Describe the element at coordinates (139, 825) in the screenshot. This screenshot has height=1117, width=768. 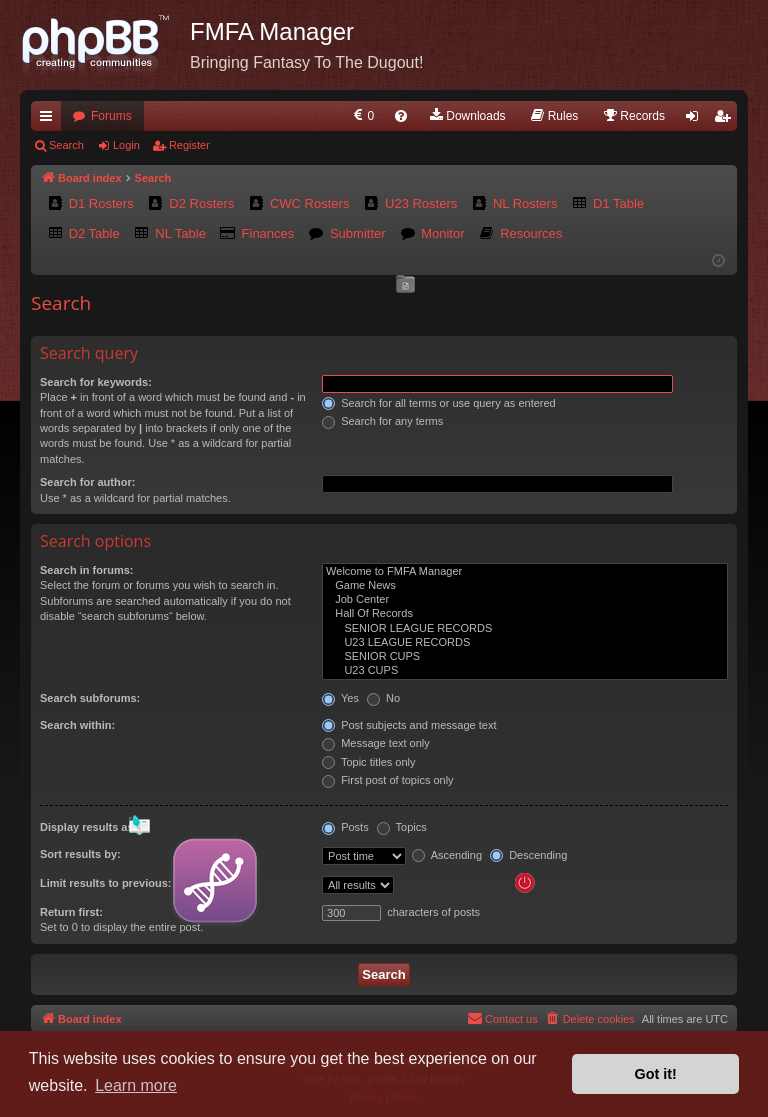
I see `open foliate e-book reader library` at that location.